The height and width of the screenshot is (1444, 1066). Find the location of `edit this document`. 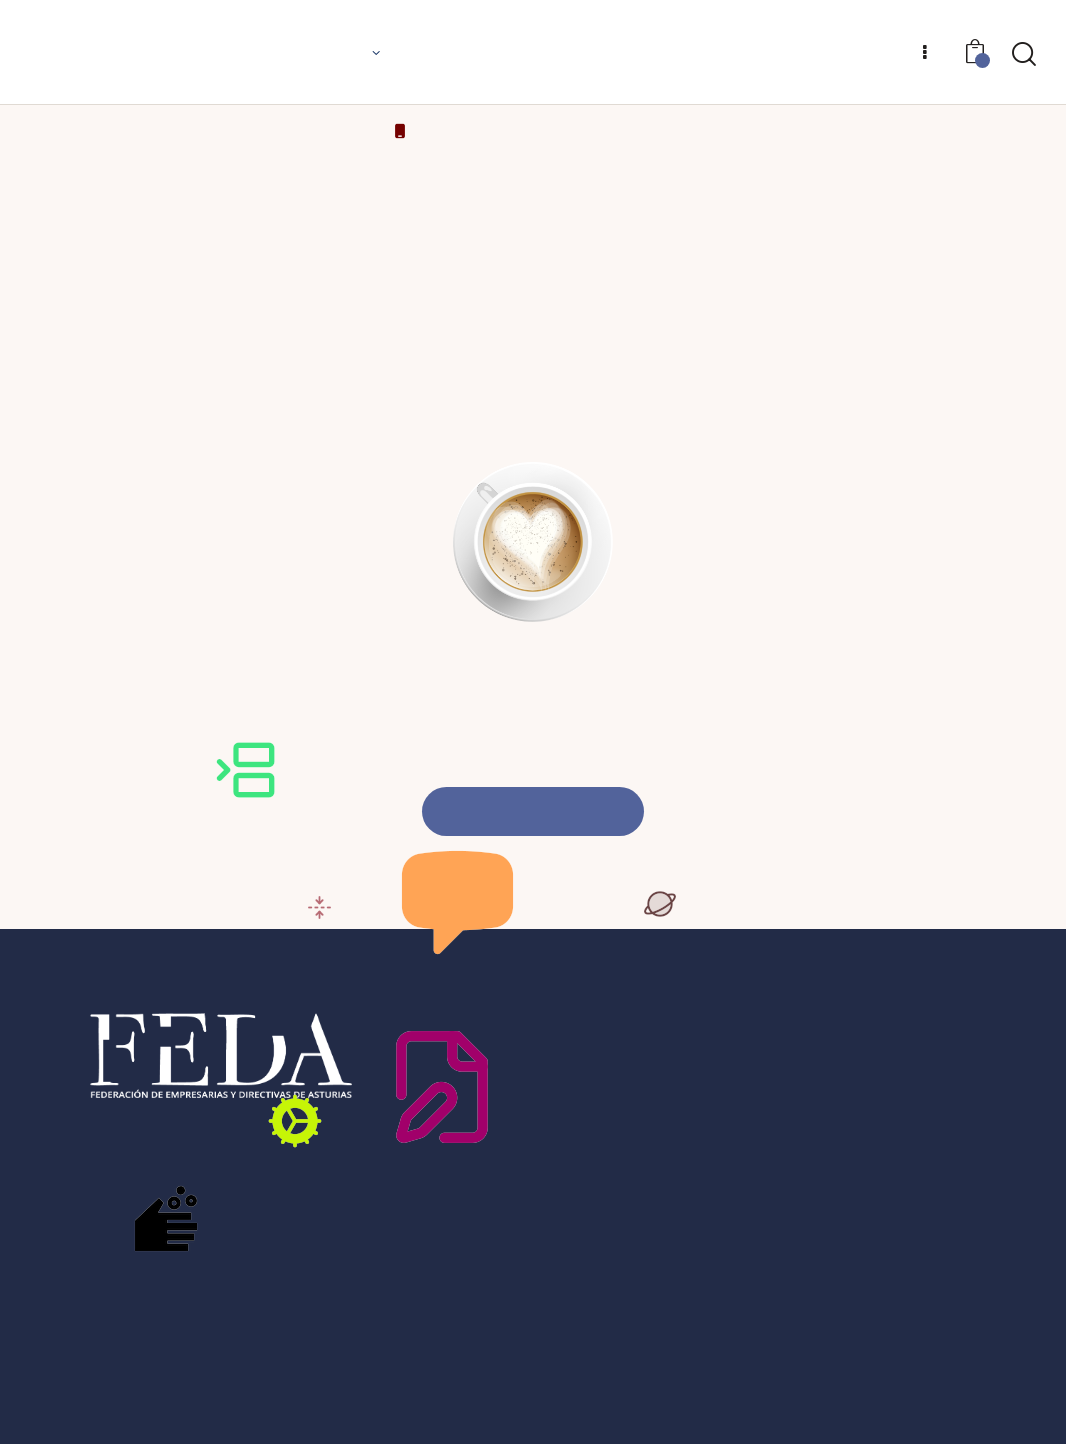

edit this document is located at coordinates (442, 1087).